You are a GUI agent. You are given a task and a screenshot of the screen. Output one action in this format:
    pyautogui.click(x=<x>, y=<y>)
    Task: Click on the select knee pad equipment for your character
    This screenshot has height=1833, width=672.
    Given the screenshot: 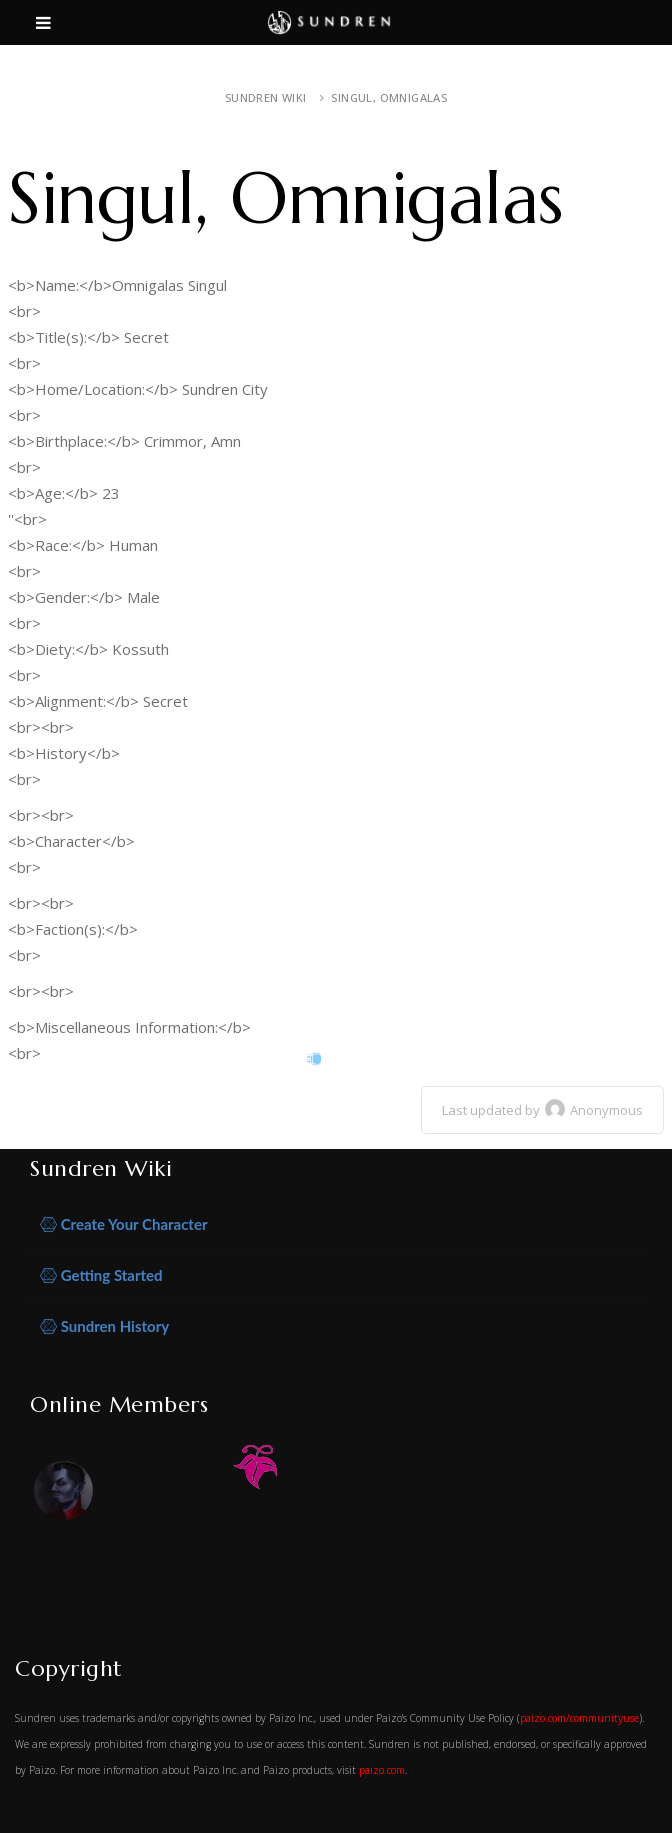 What is the action you would take?
    pyautogui.click(x=314, y=1059)
    